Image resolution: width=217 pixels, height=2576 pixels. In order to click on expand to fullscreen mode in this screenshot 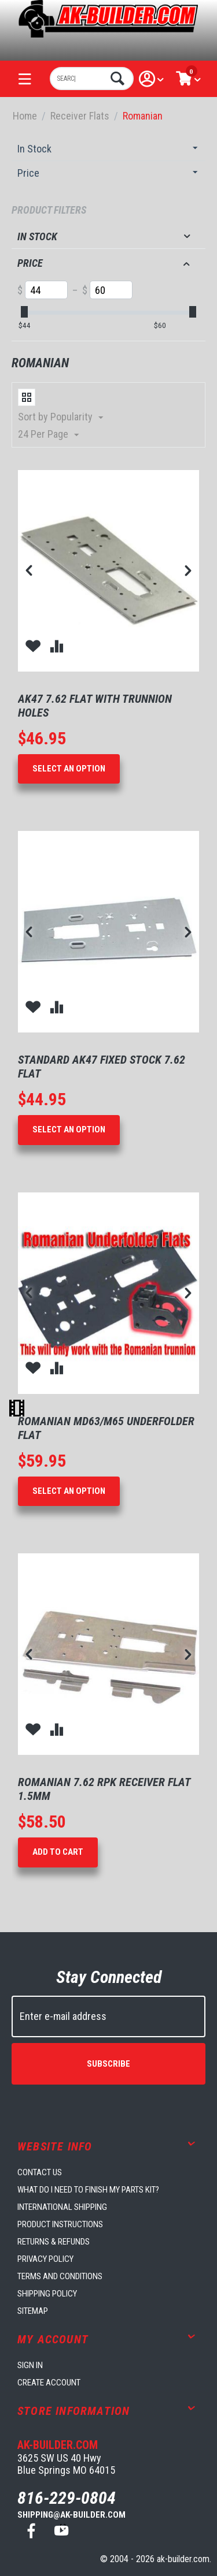, I will do `click(62, 2526)`.